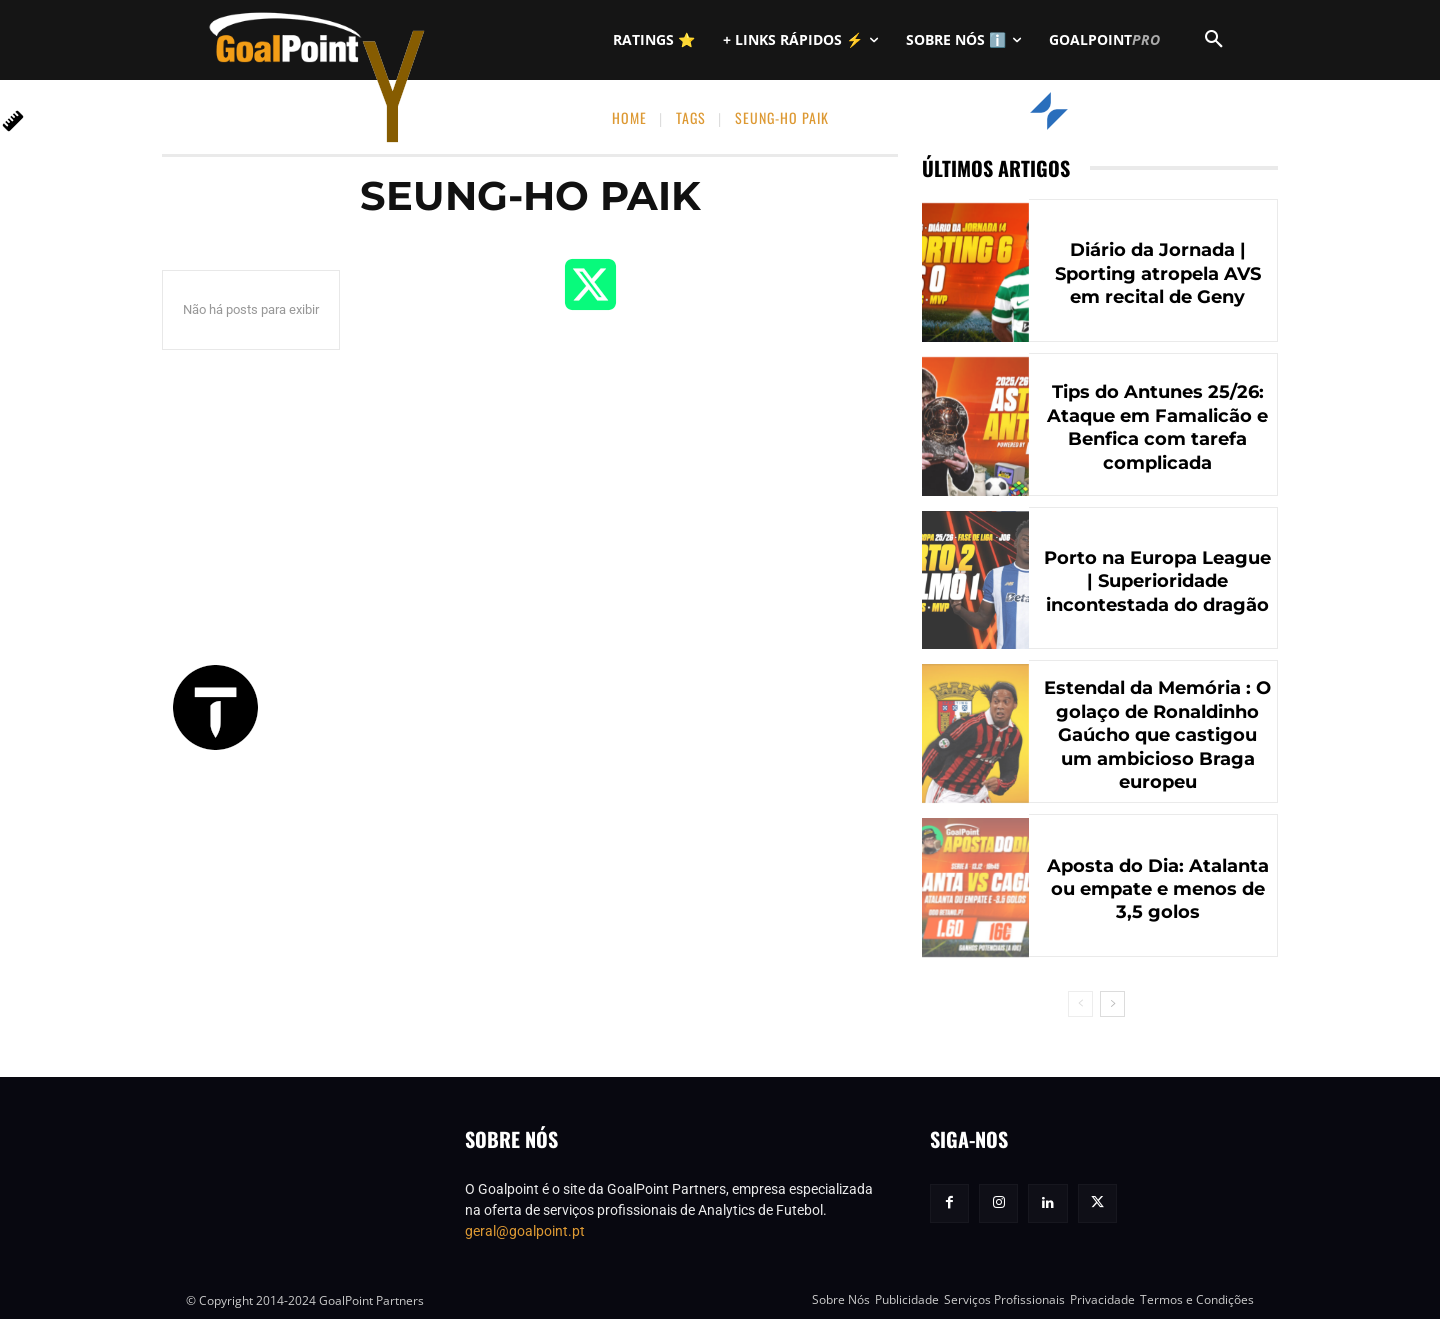  I want to click on glide app logo, so click(1049, 111).